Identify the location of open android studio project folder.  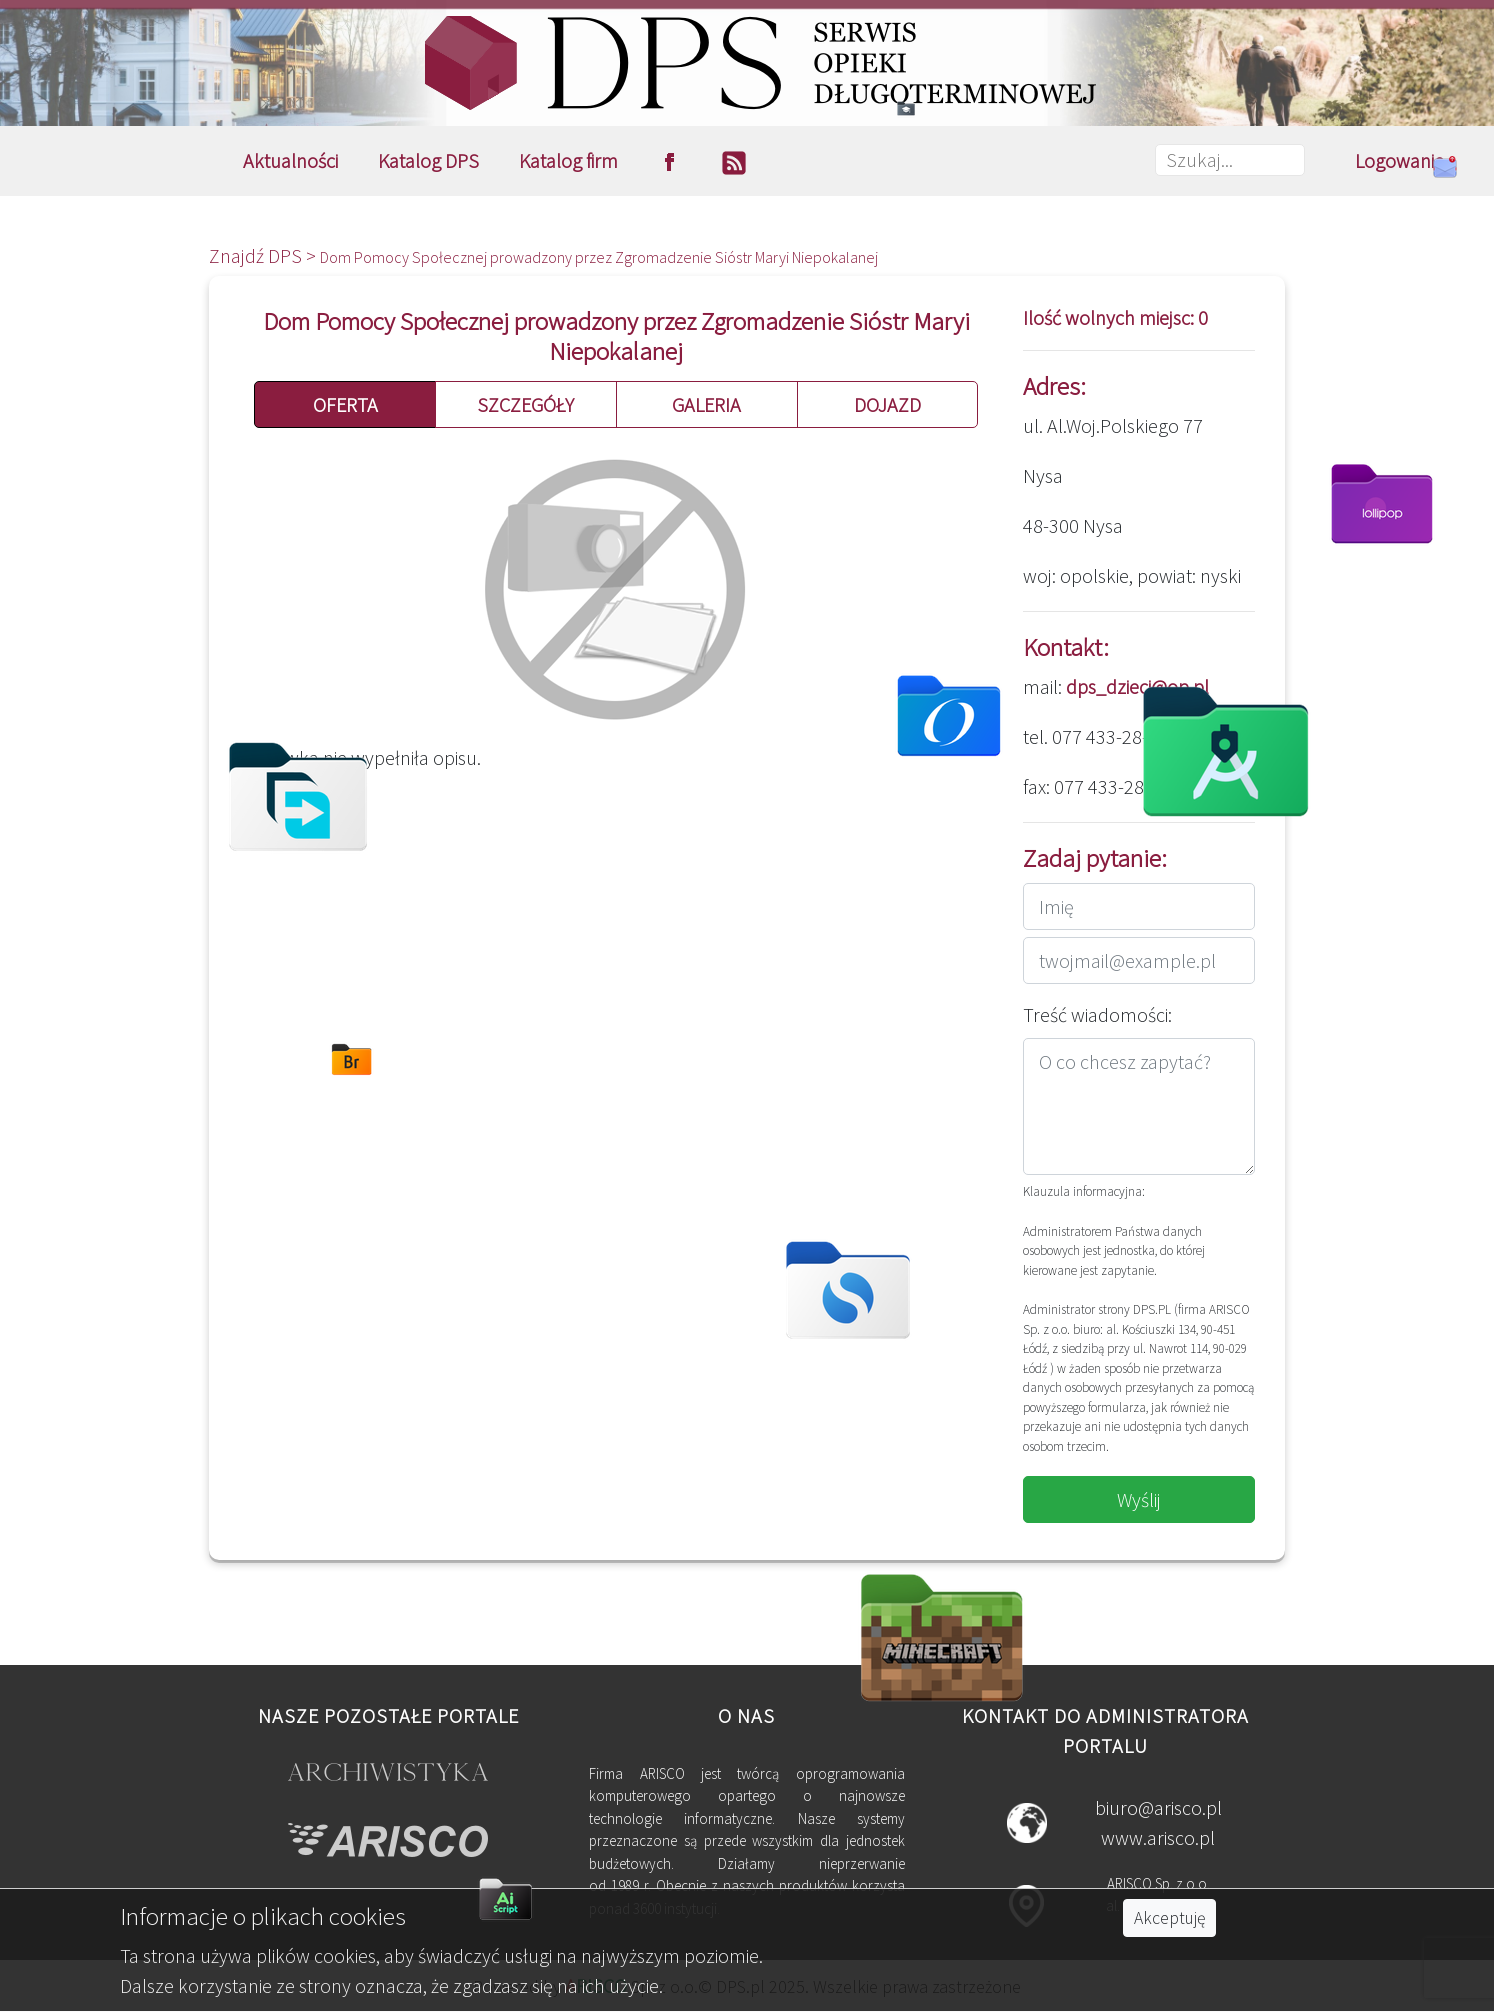
(1225, 756).